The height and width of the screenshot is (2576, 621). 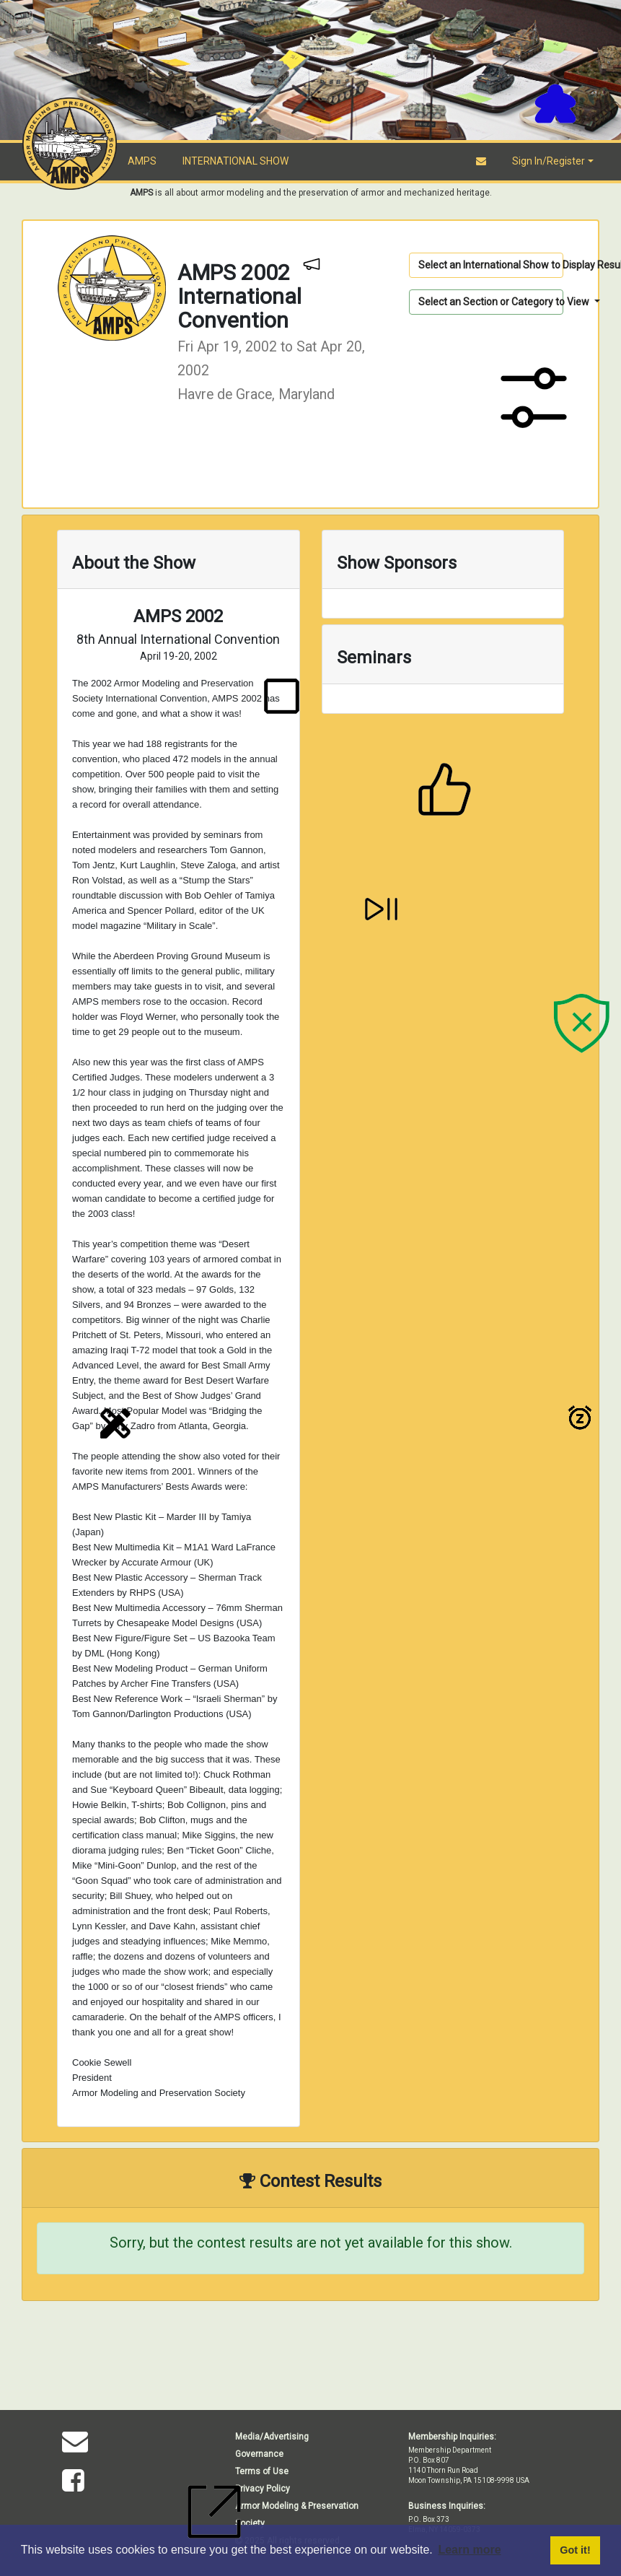 What do you see at coordinates (444, 789) in the screenshot?
I see `like or approve content` at bounding box center [444, 789].